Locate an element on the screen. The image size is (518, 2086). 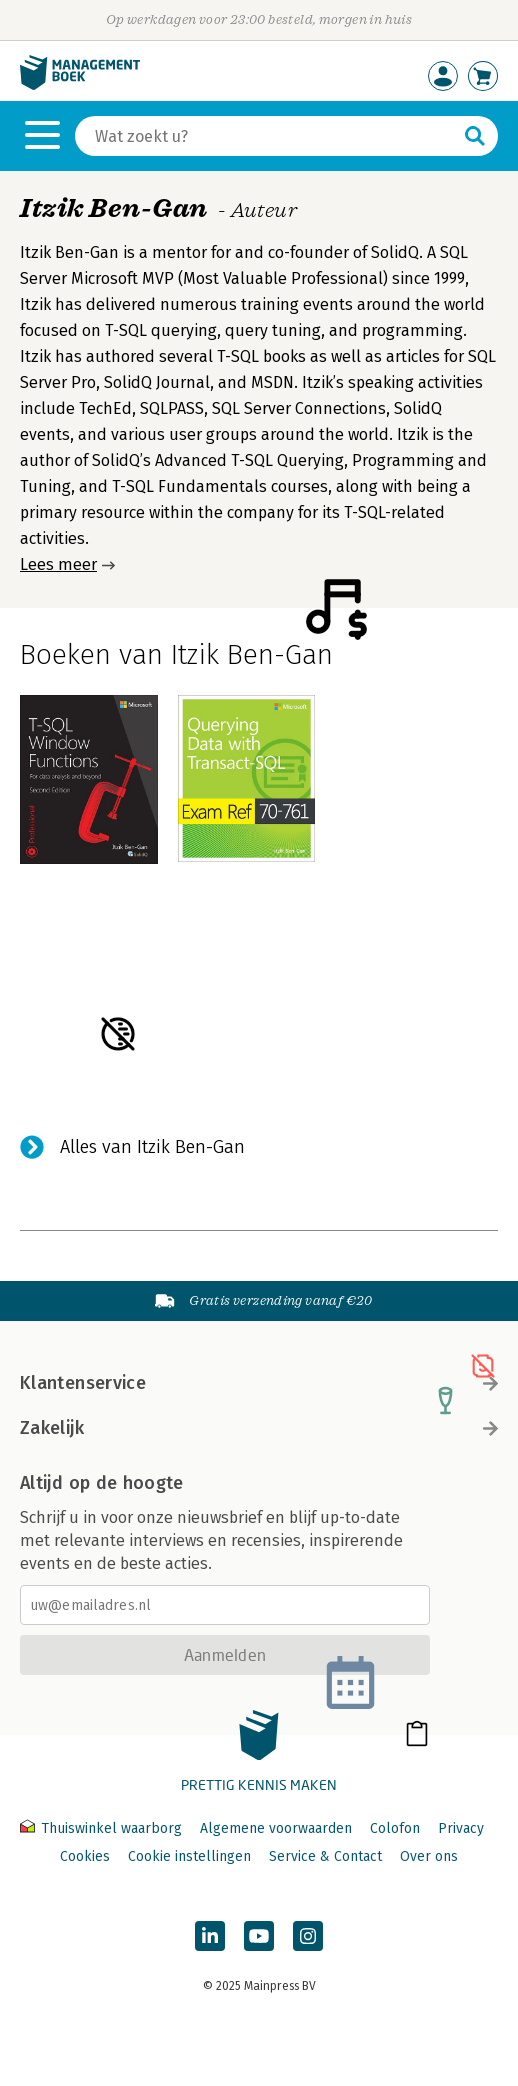
copy to clipboard is located at coordinates (417, 1734).